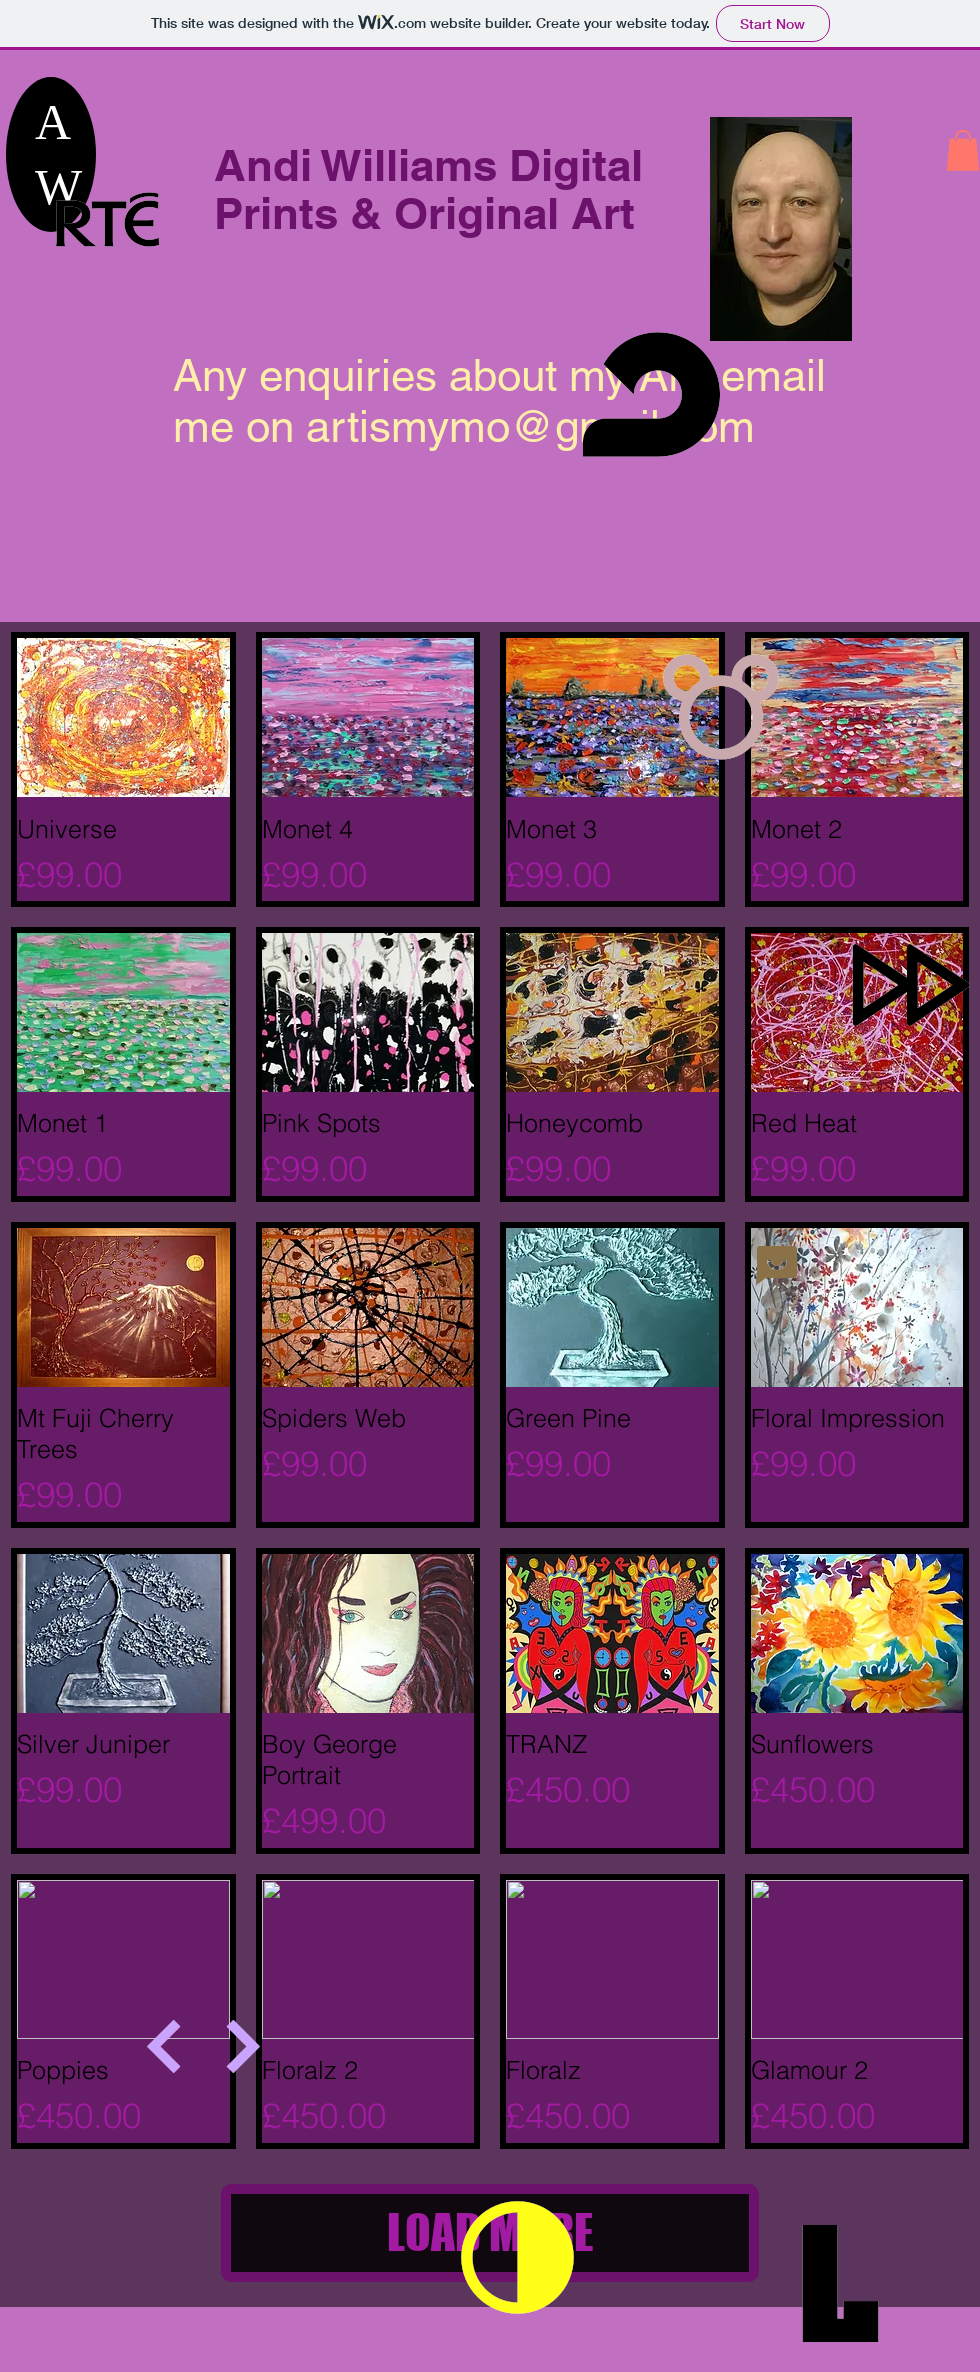  What do you see at coordinates (651, 394) in the screenshot?
I see `access AdRoll advertising platform` at bounding box center [651, 394].